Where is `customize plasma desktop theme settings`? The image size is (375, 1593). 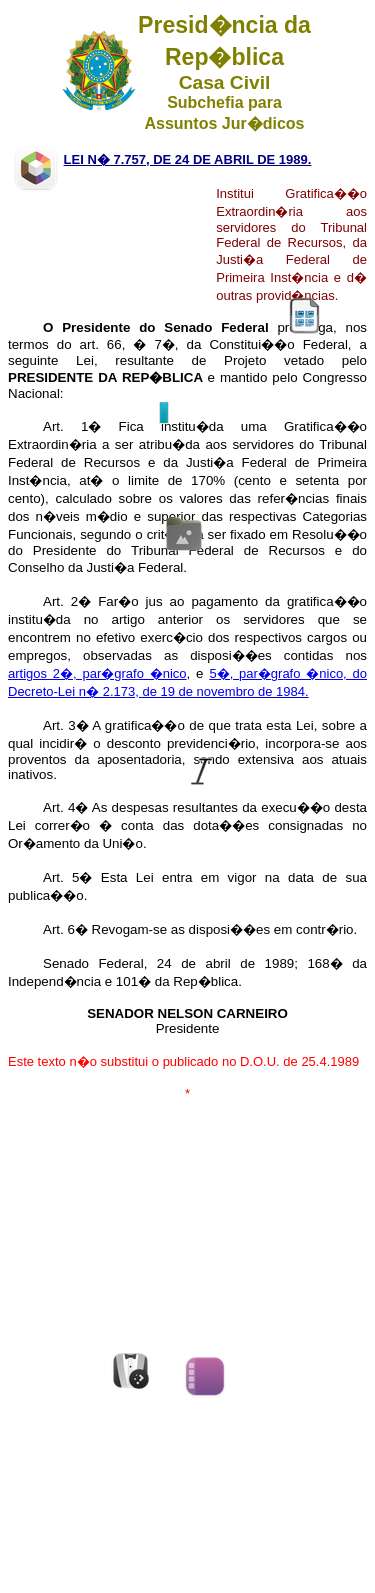
customize plasma desktop theme settings is located at coordinates (130, 1370).